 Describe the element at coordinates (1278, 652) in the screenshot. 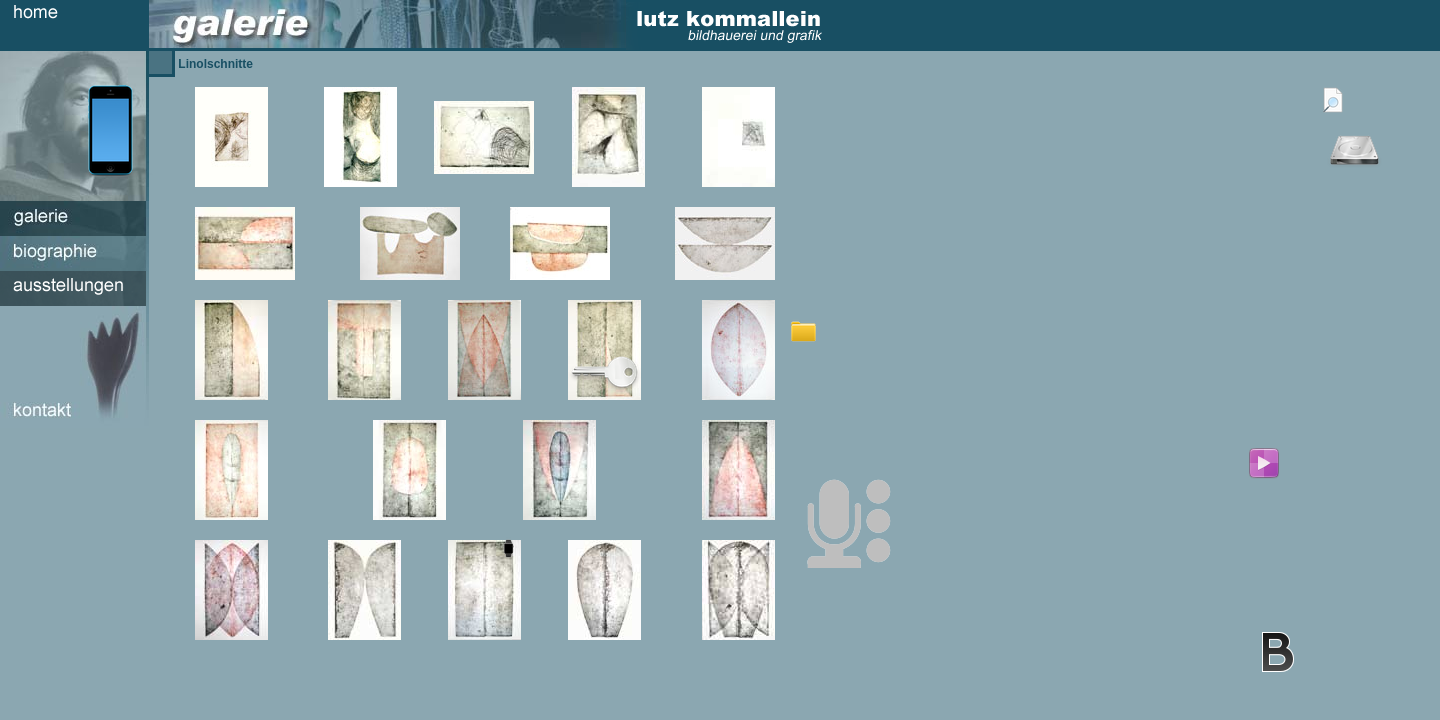

I see `apply bold formatting to selected text` at that location.